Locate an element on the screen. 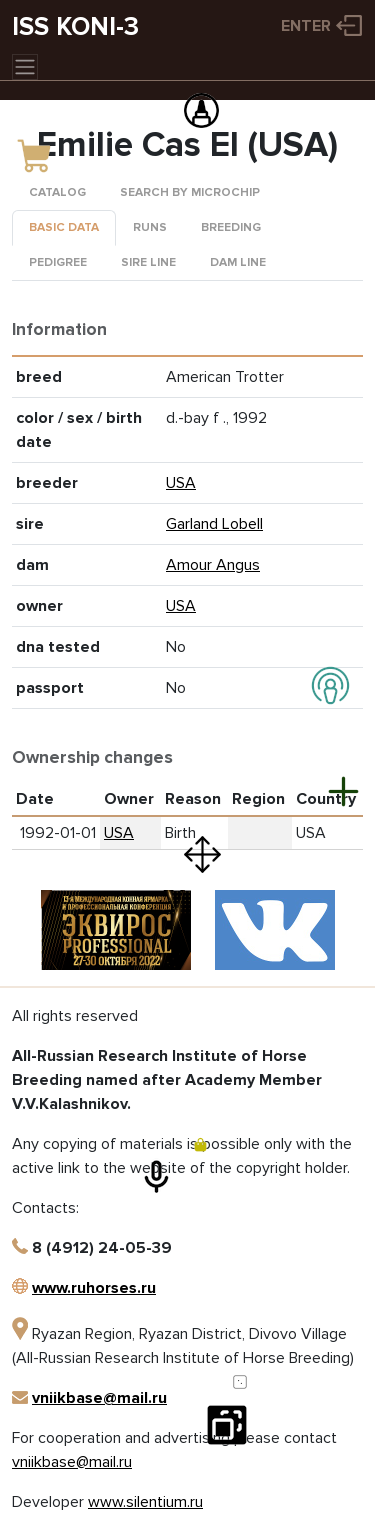 The image size is (375, 1530). tap to start voice recording is located at coordinates (156, 1177).